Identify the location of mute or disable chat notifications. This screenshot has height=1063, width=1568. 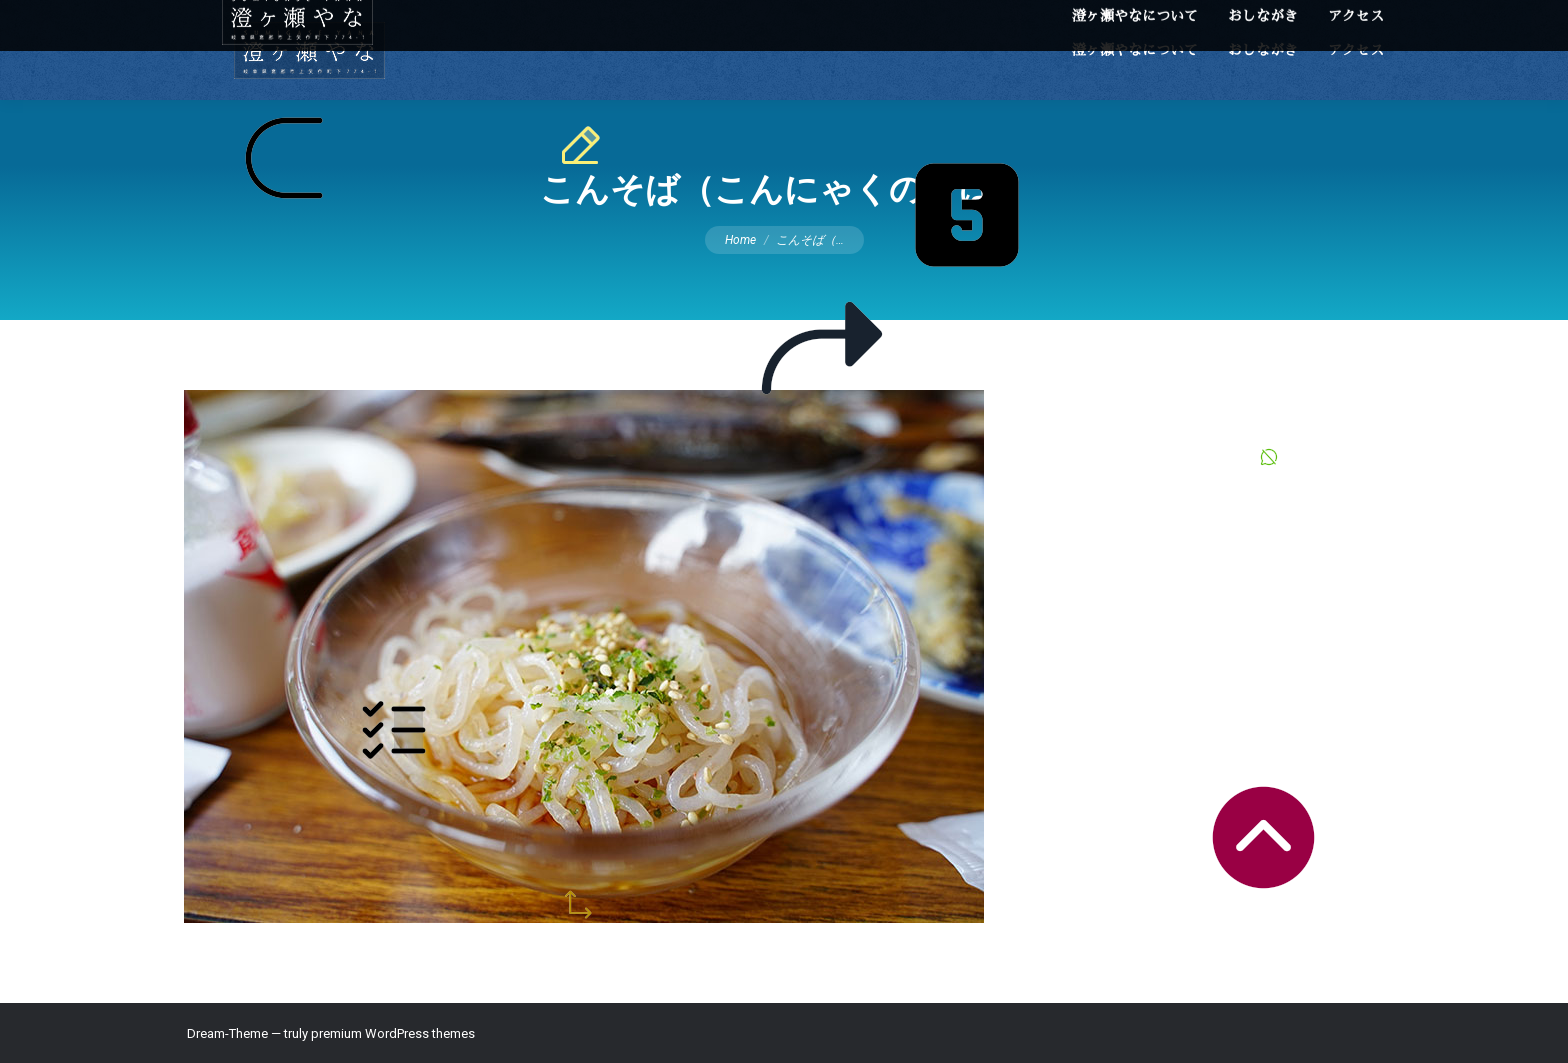
(1269, 457).